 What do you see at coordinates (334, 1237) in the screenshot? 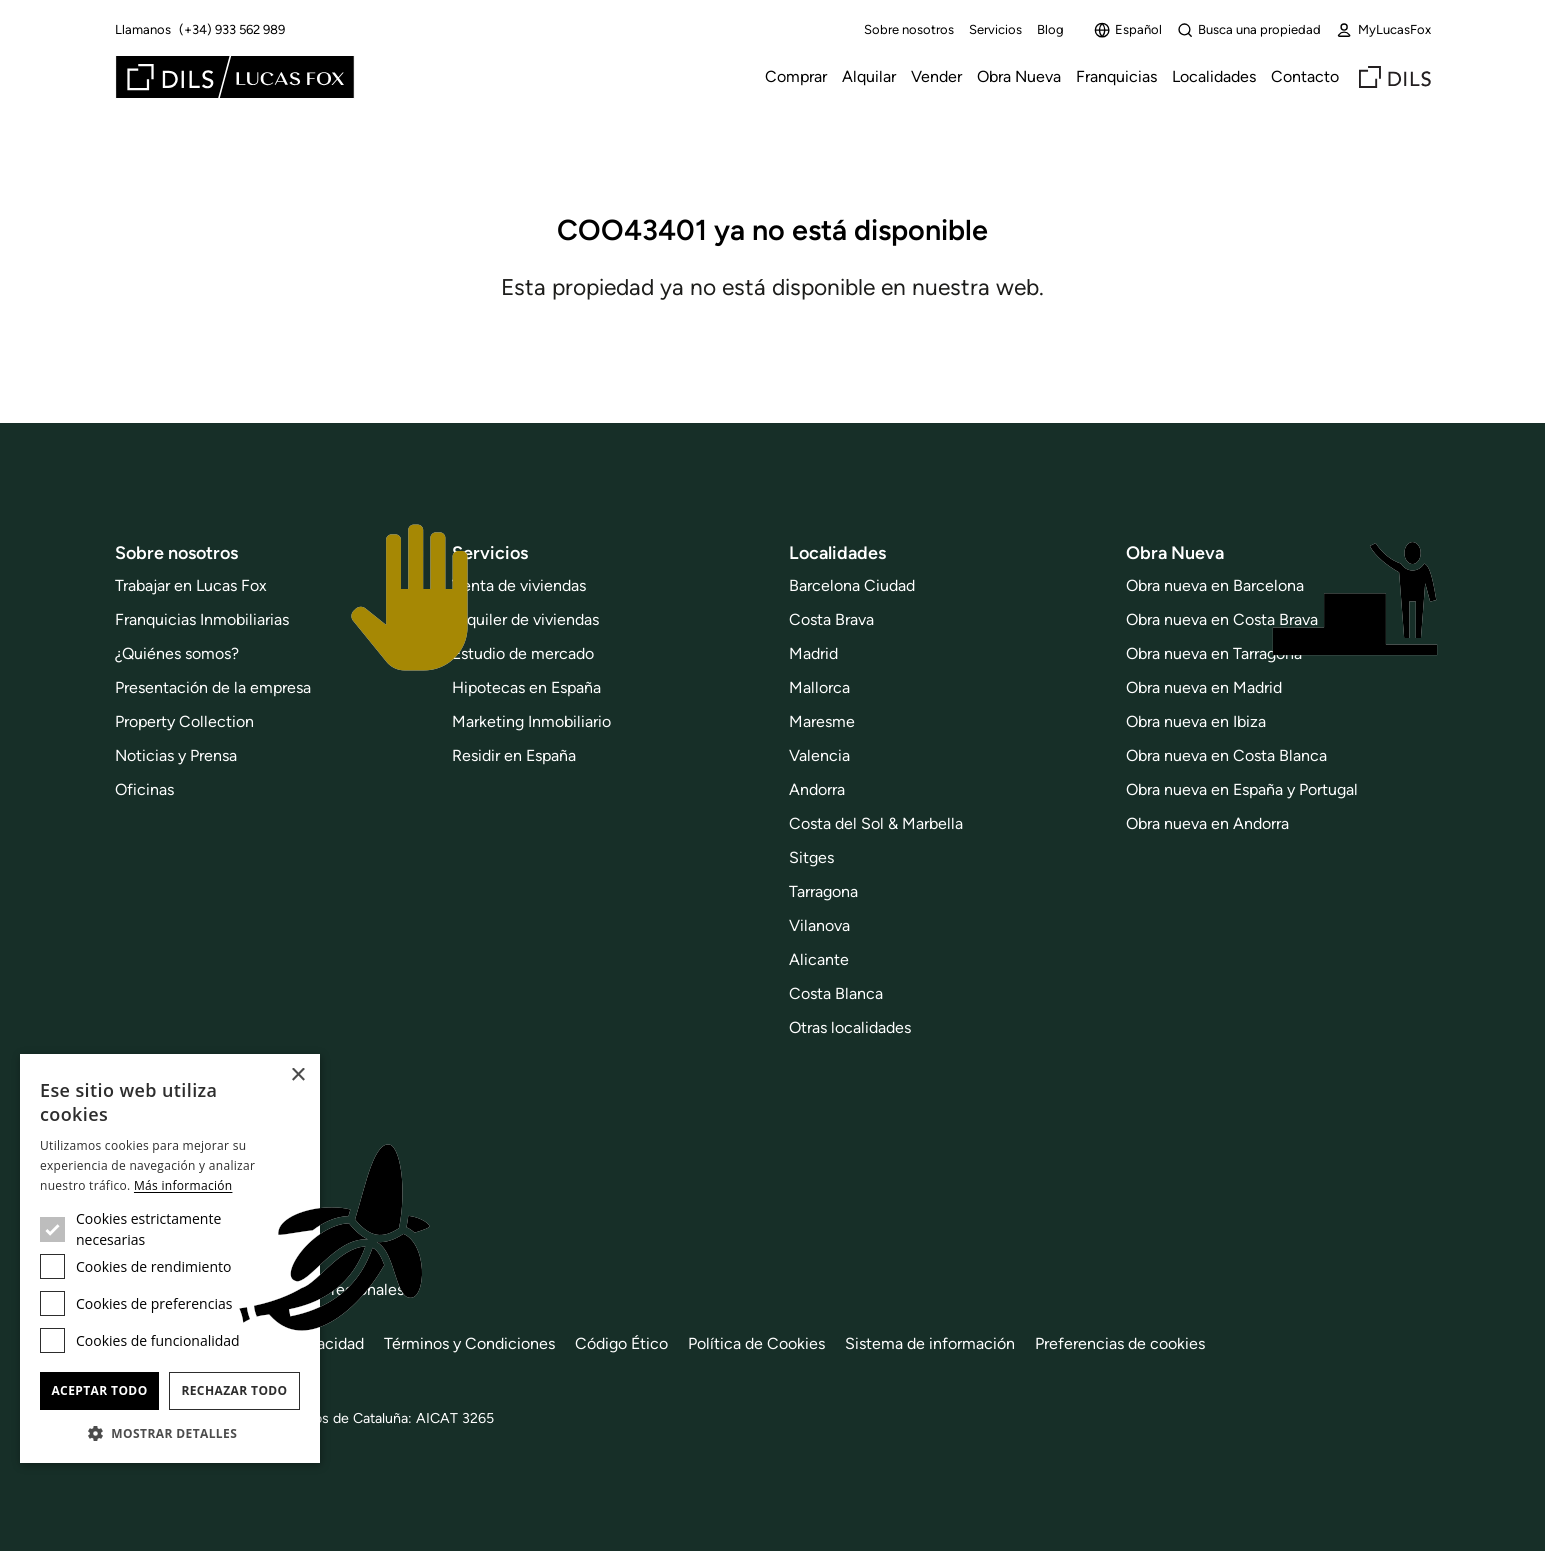
I see `food or fruit category in a game inventory` at bounding box center [334, 1237].